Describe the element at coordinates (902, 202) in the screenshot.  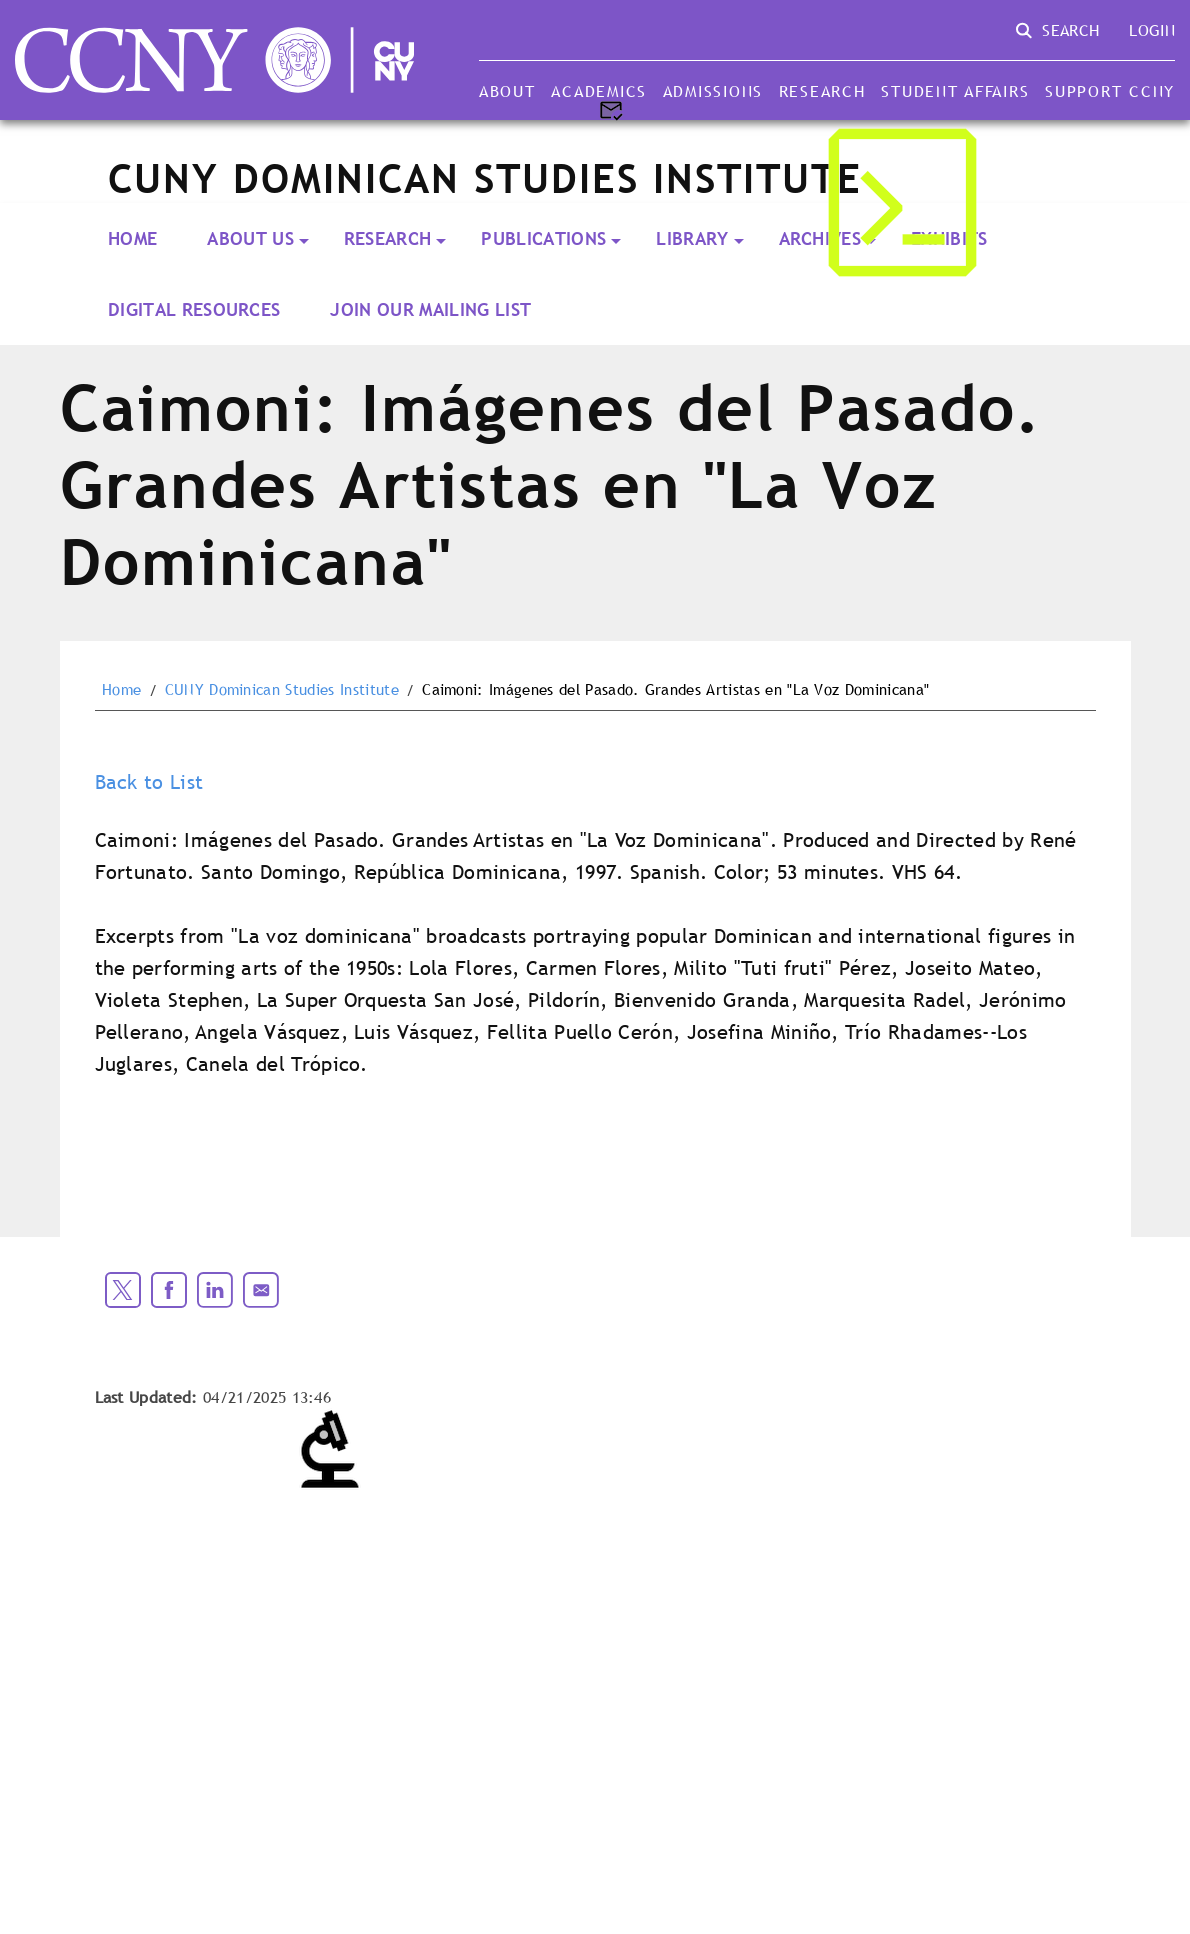
I see `open the integrated terminal` at that location.